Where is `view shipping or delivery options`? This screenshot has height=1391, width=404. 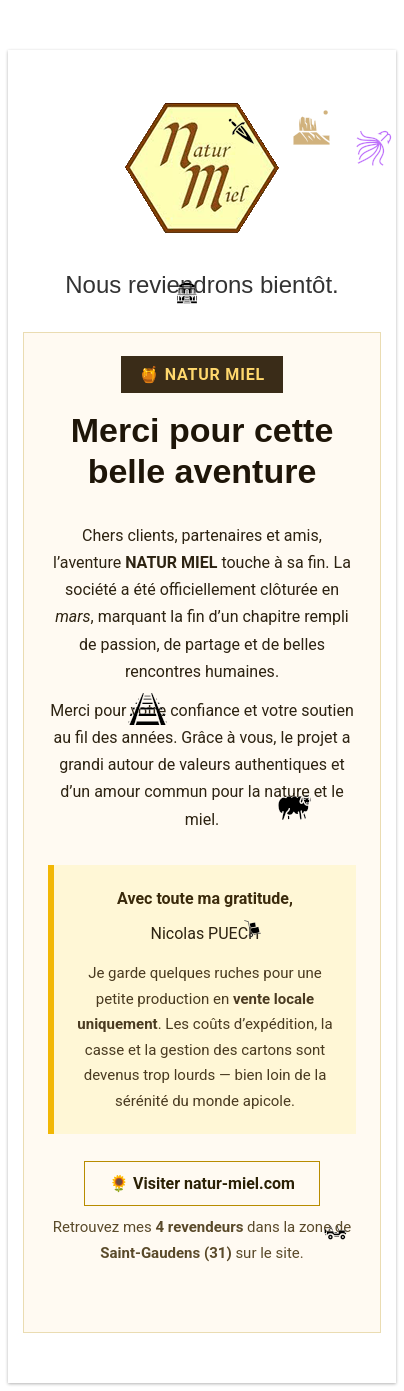
view shipping or delivery options is located at coordinates (253, 928).